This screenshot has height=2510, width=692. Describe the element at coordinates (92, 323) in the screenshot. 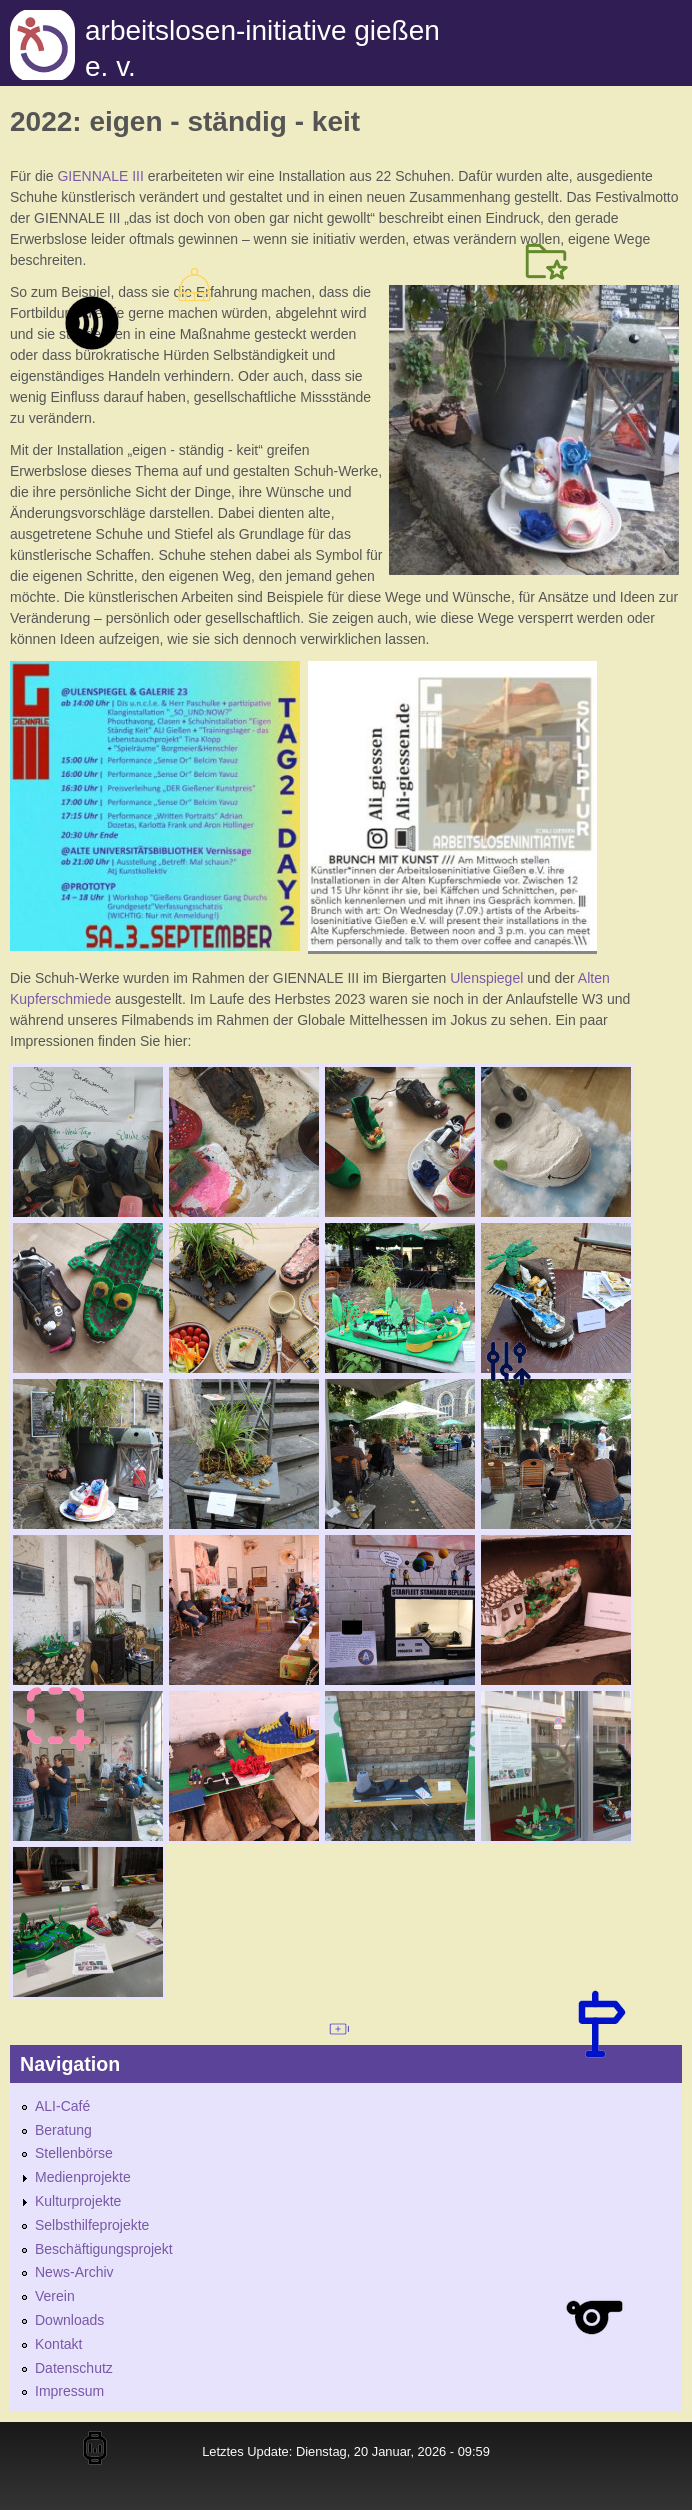

I see `tap to pay with contactless payment` at that location.